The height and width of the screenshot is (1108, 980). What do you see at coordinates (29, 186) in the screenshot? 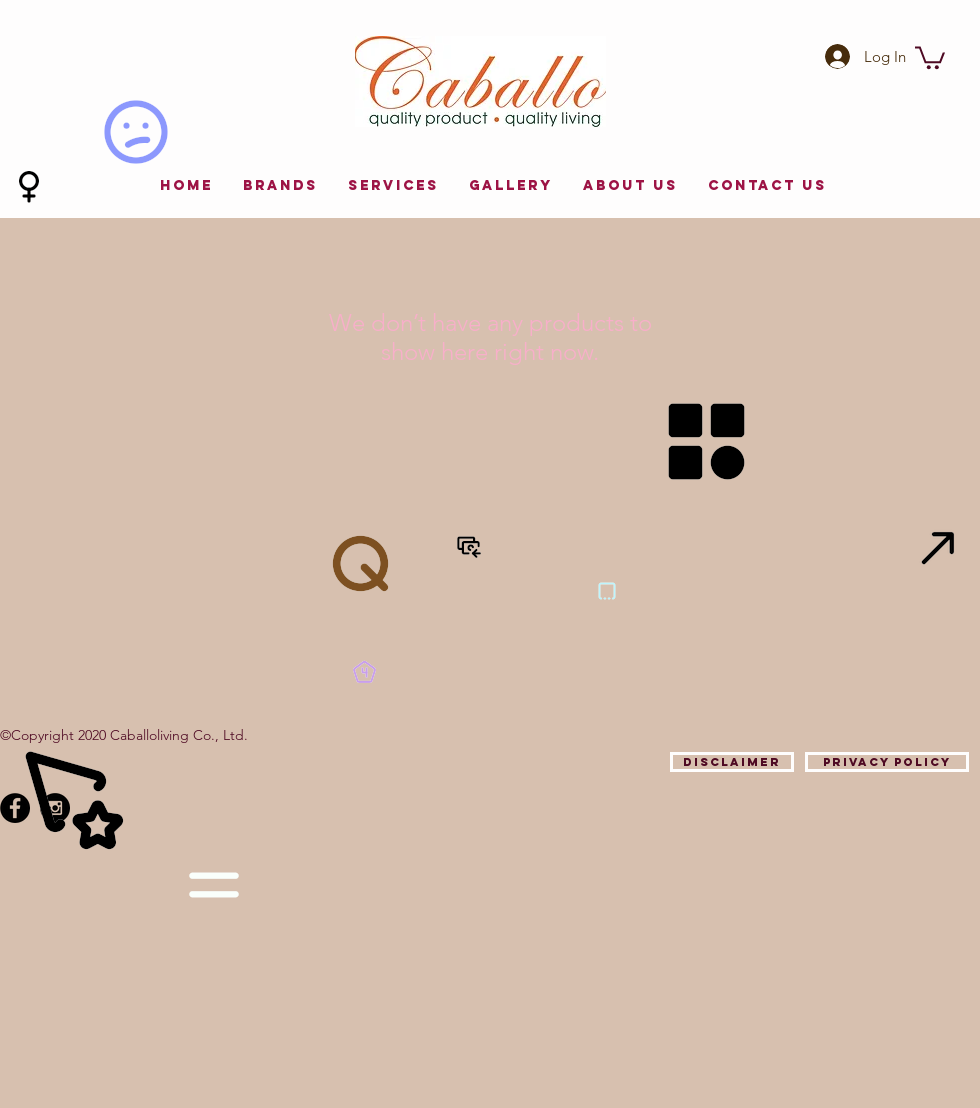
I see `indicates female gender option` at bounding box center [29, 186].